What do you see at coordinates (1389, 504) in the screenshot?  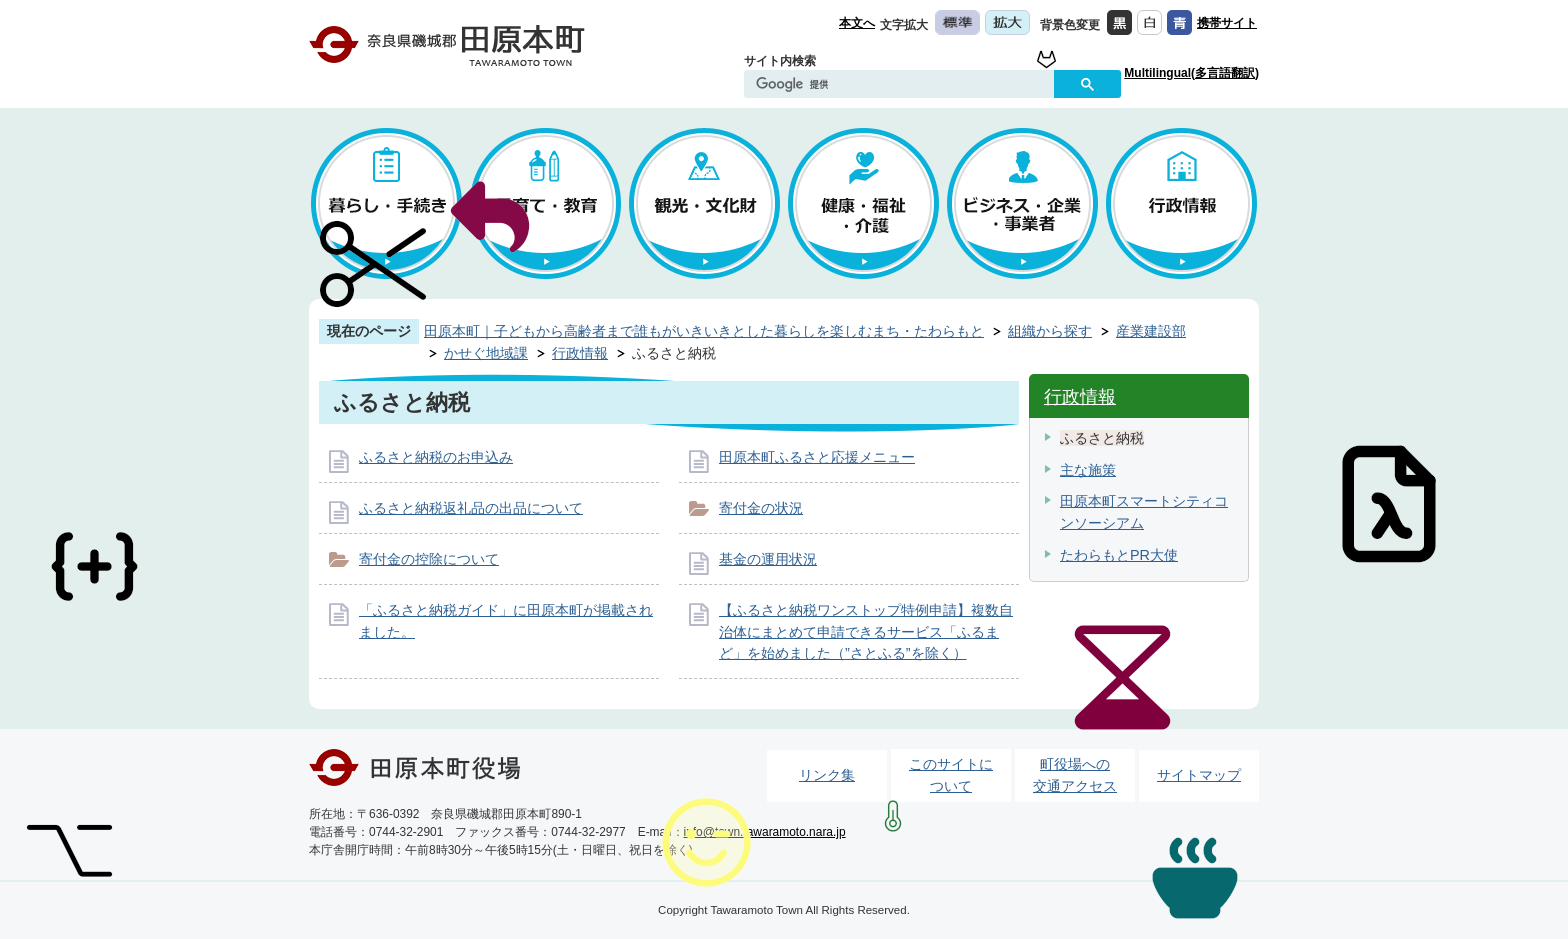 I see `open a lambda function file` at bounding box center [1389, 504].